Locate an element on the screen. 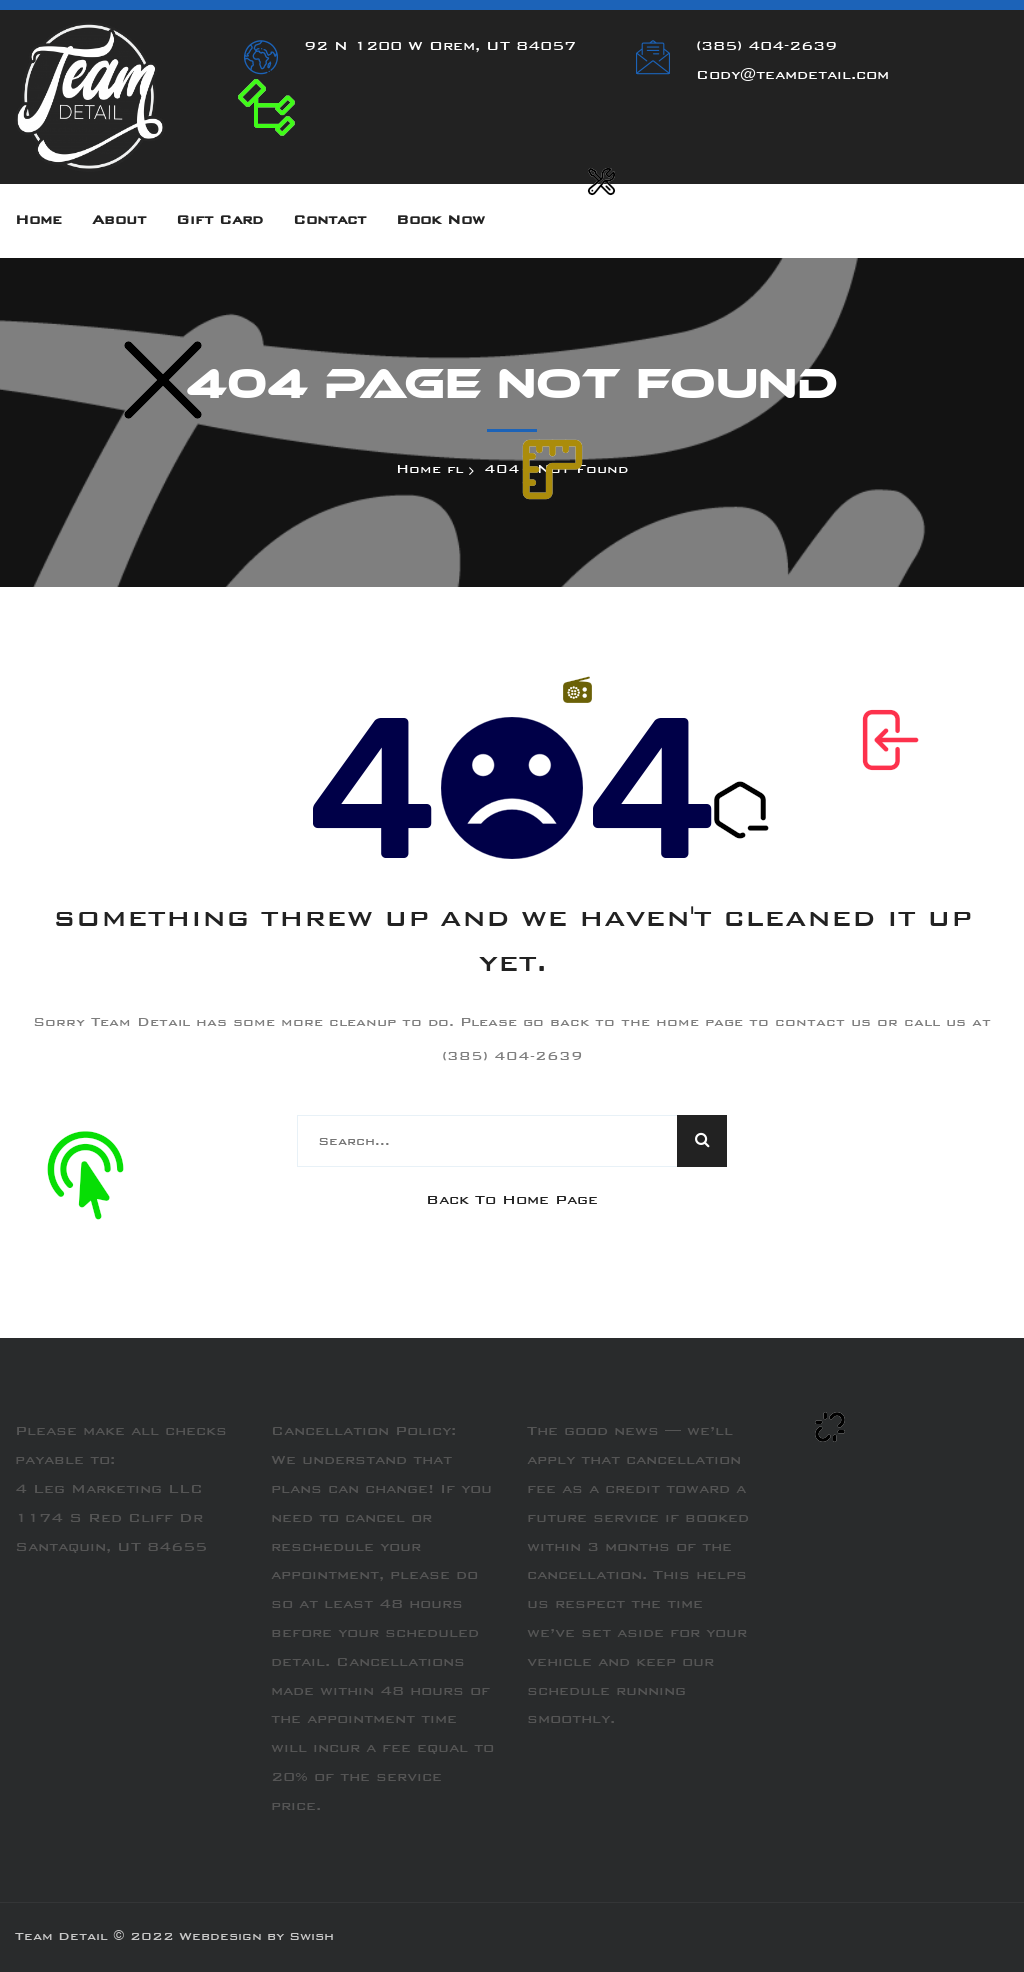 The height and width of the screenshot is (1972, 1024). open radio or audio streaming is located at coordinates (577, 689).